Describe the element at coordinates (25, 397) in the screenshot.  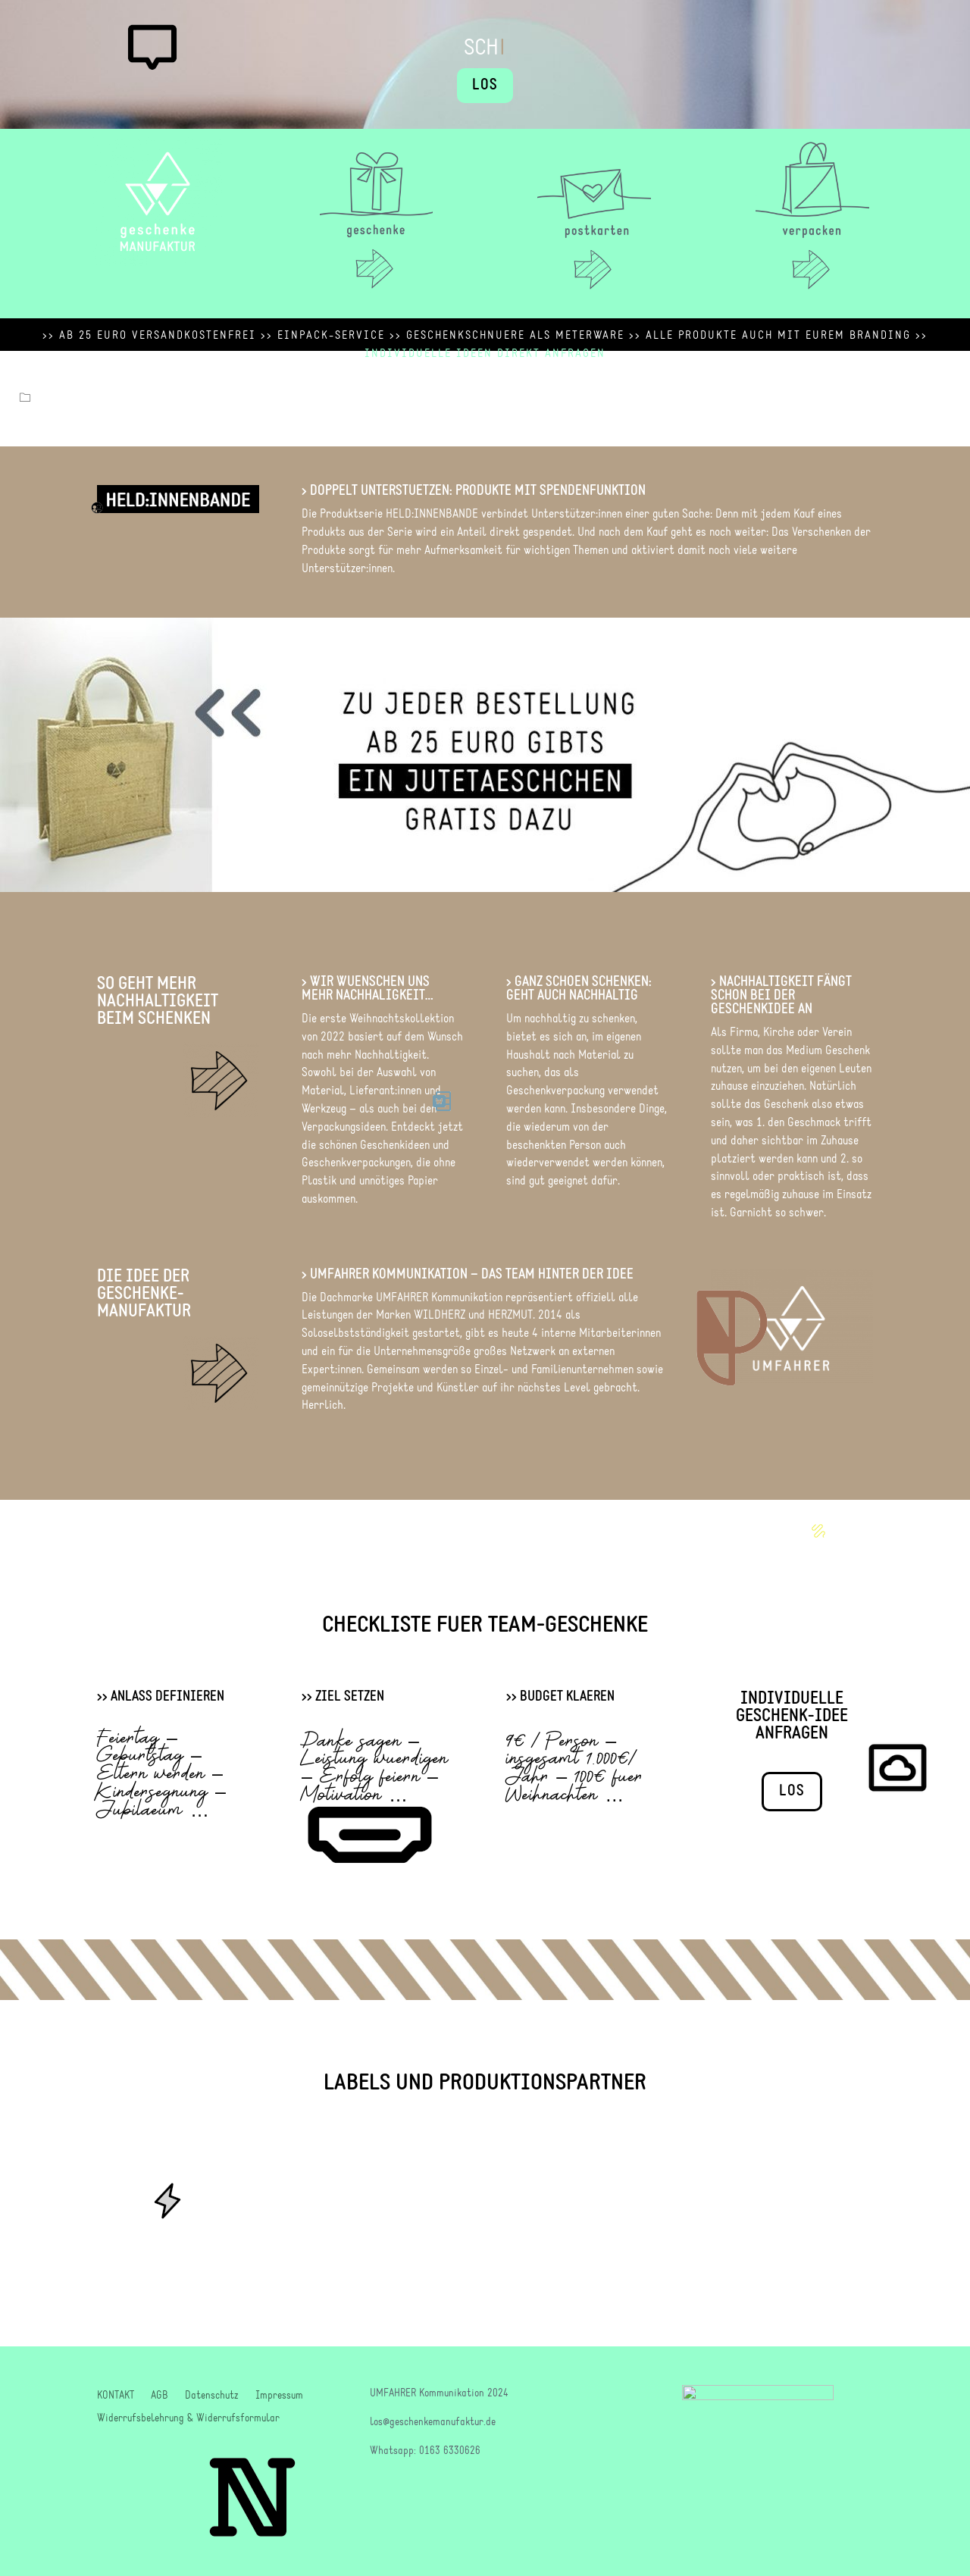
I see `open file folder` at that location.